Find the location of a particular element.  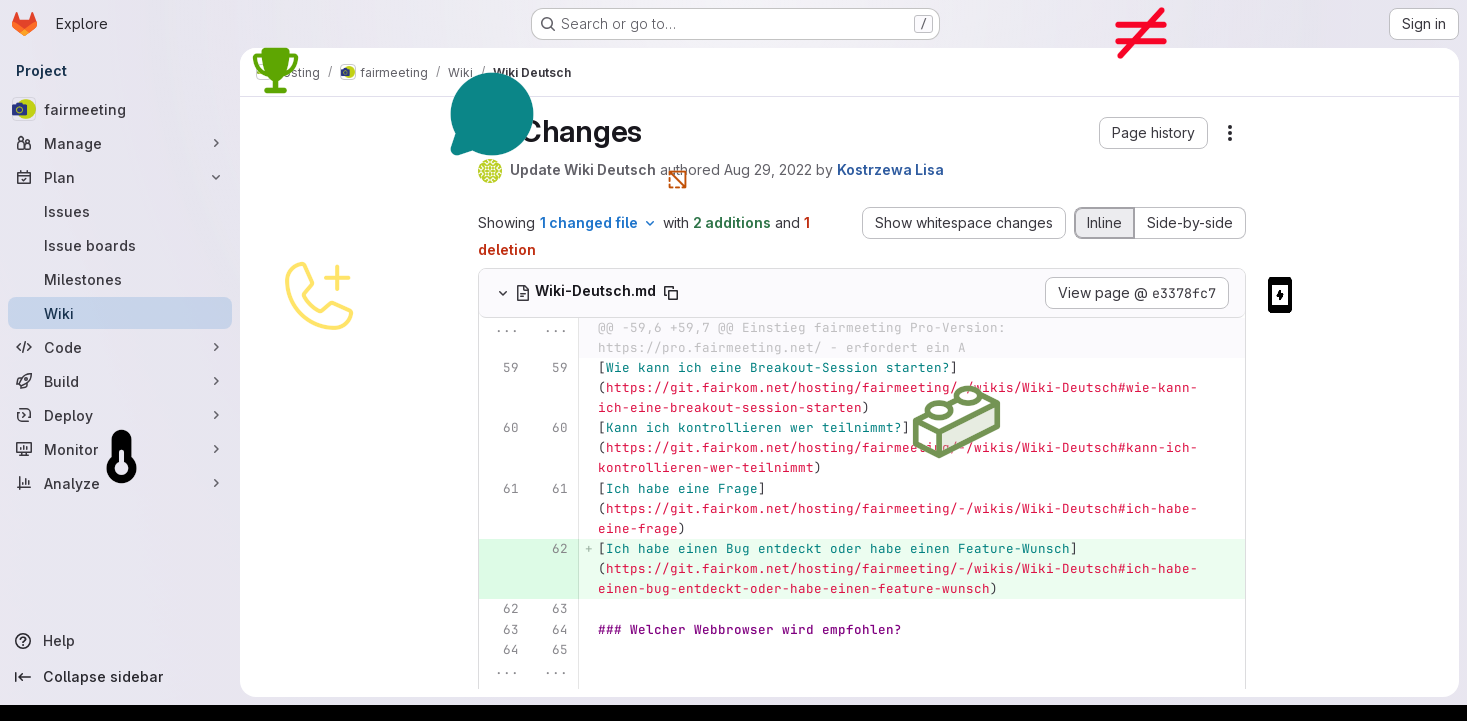

open chat or messaging is located at coordinates (492, 114).